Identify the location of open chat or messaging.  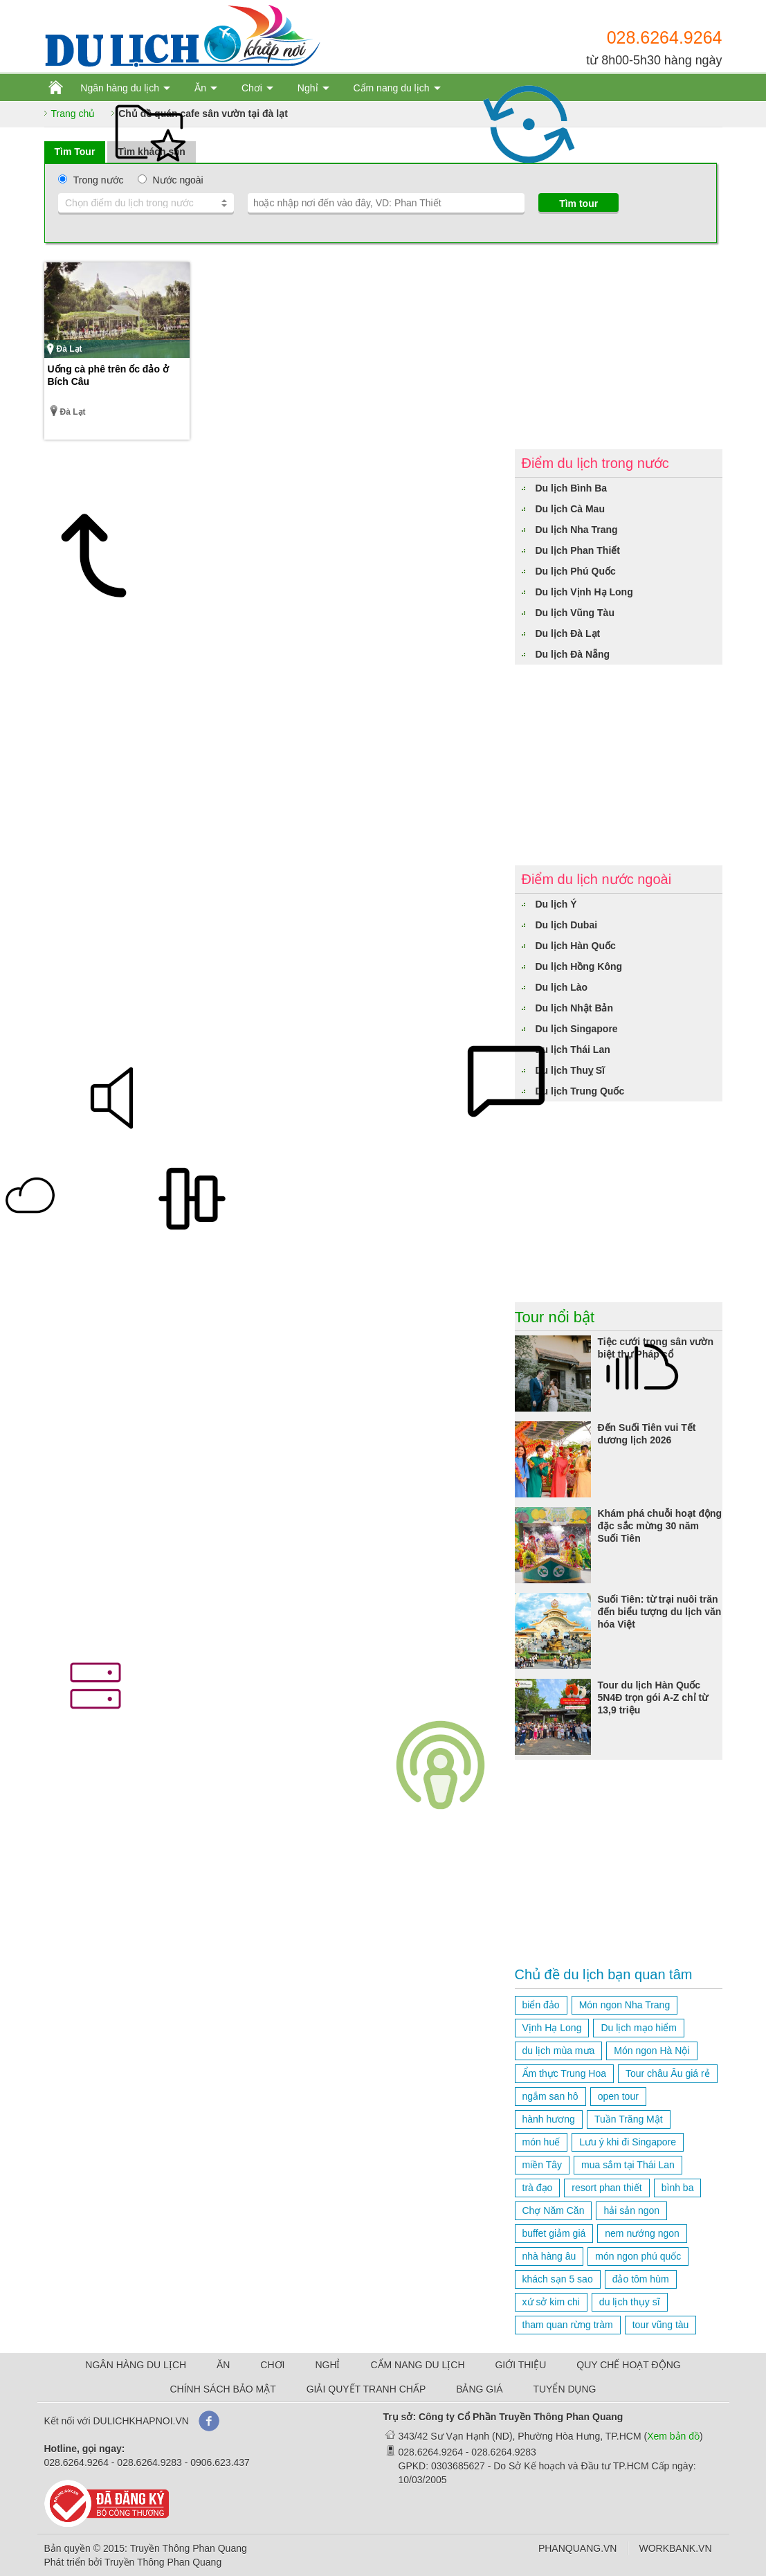
(506, 1075).